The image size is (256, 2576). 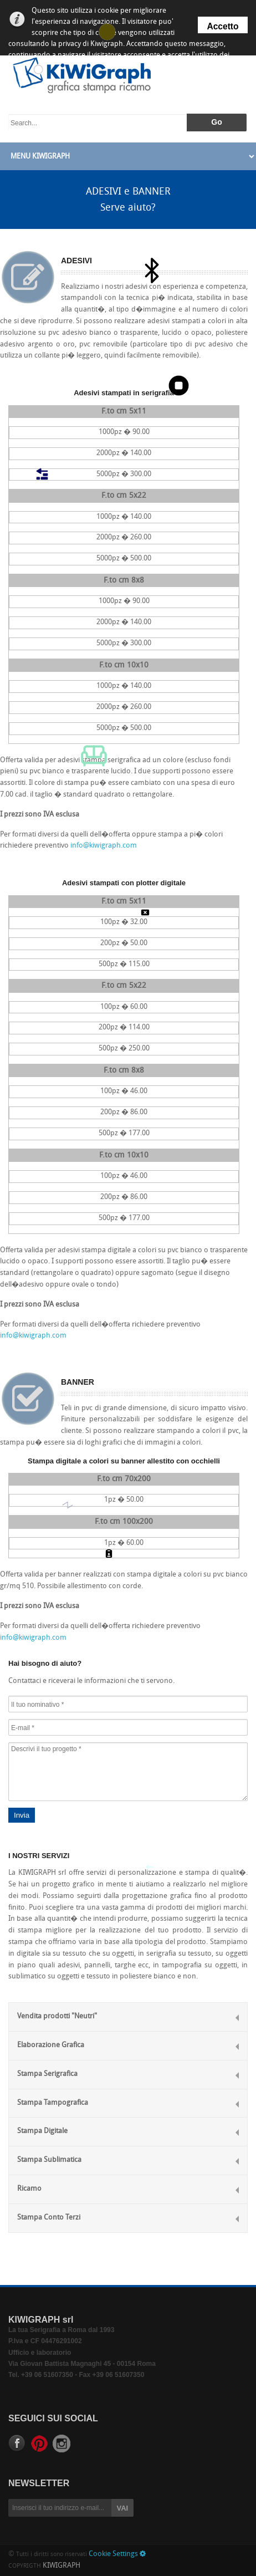 What do you see at coordinates (145, 912) in the screenshot?
I see `close or dismiss a dialog box` at bounding box center [145, 912].